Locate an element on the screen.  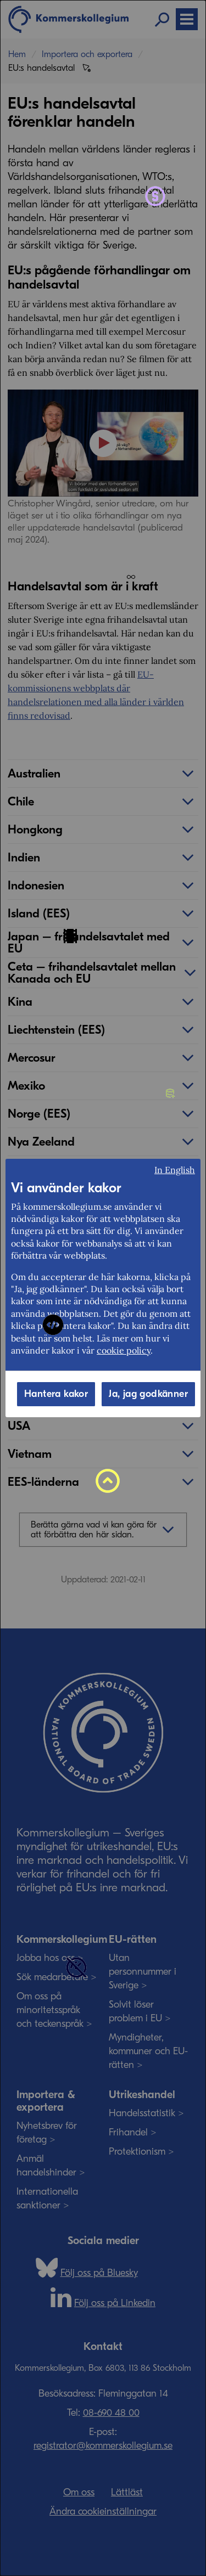
performance monitoring disabled is located at coordinates (76, 1968).